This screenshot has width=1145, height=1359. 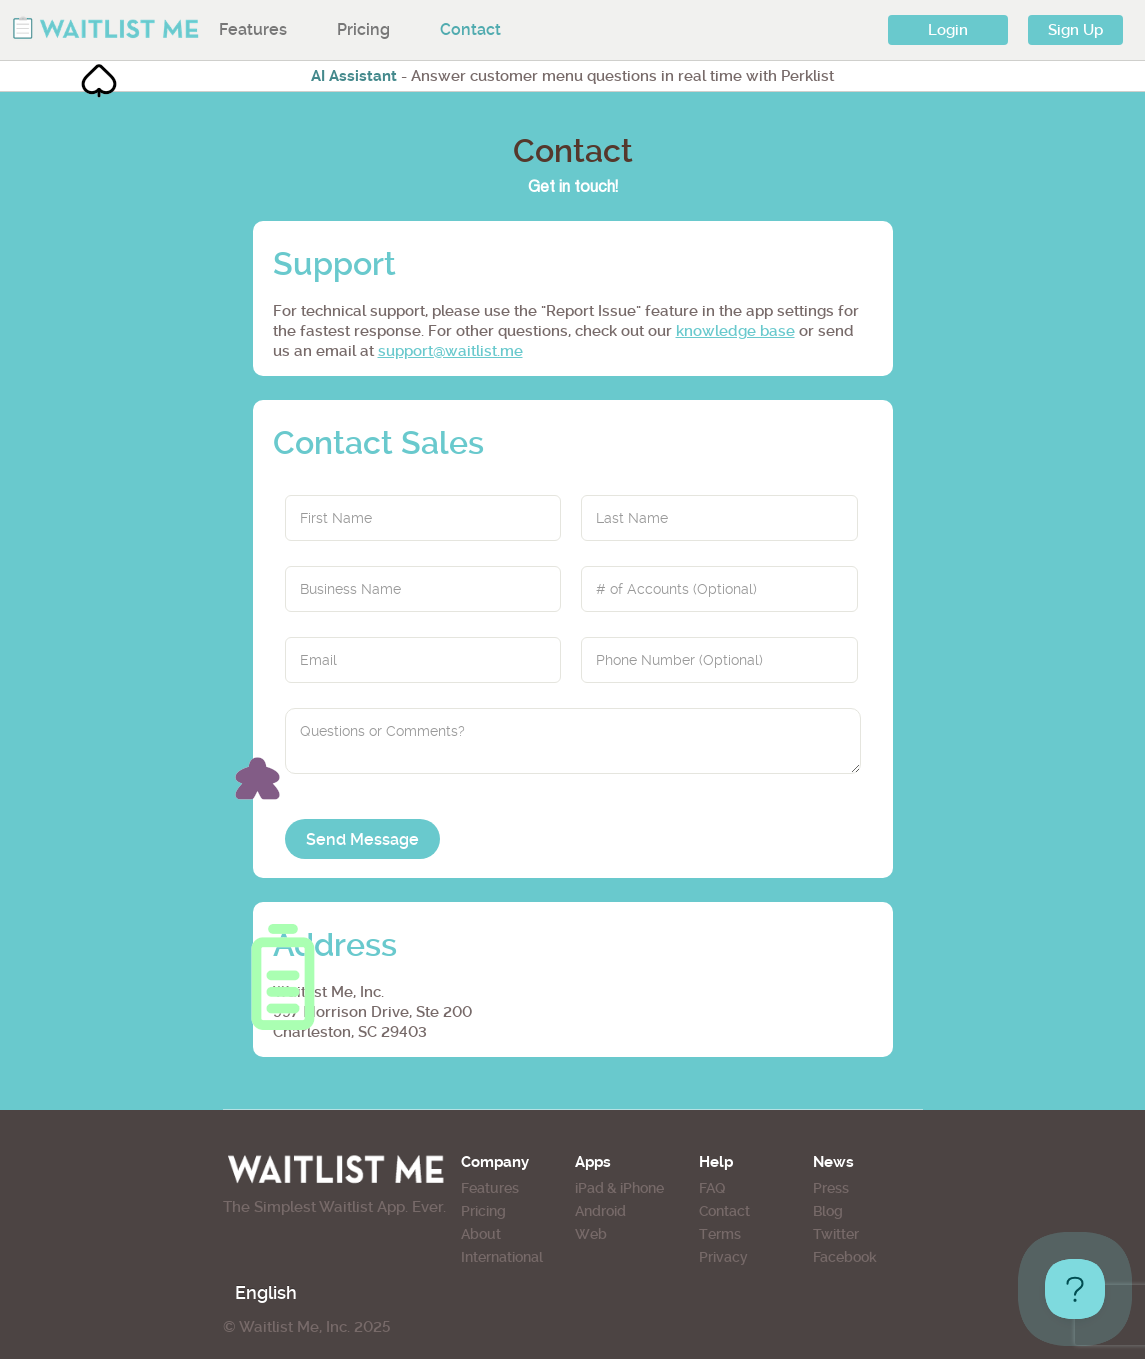 I want to click on indicates high battery level, so click(x=283, y=977).